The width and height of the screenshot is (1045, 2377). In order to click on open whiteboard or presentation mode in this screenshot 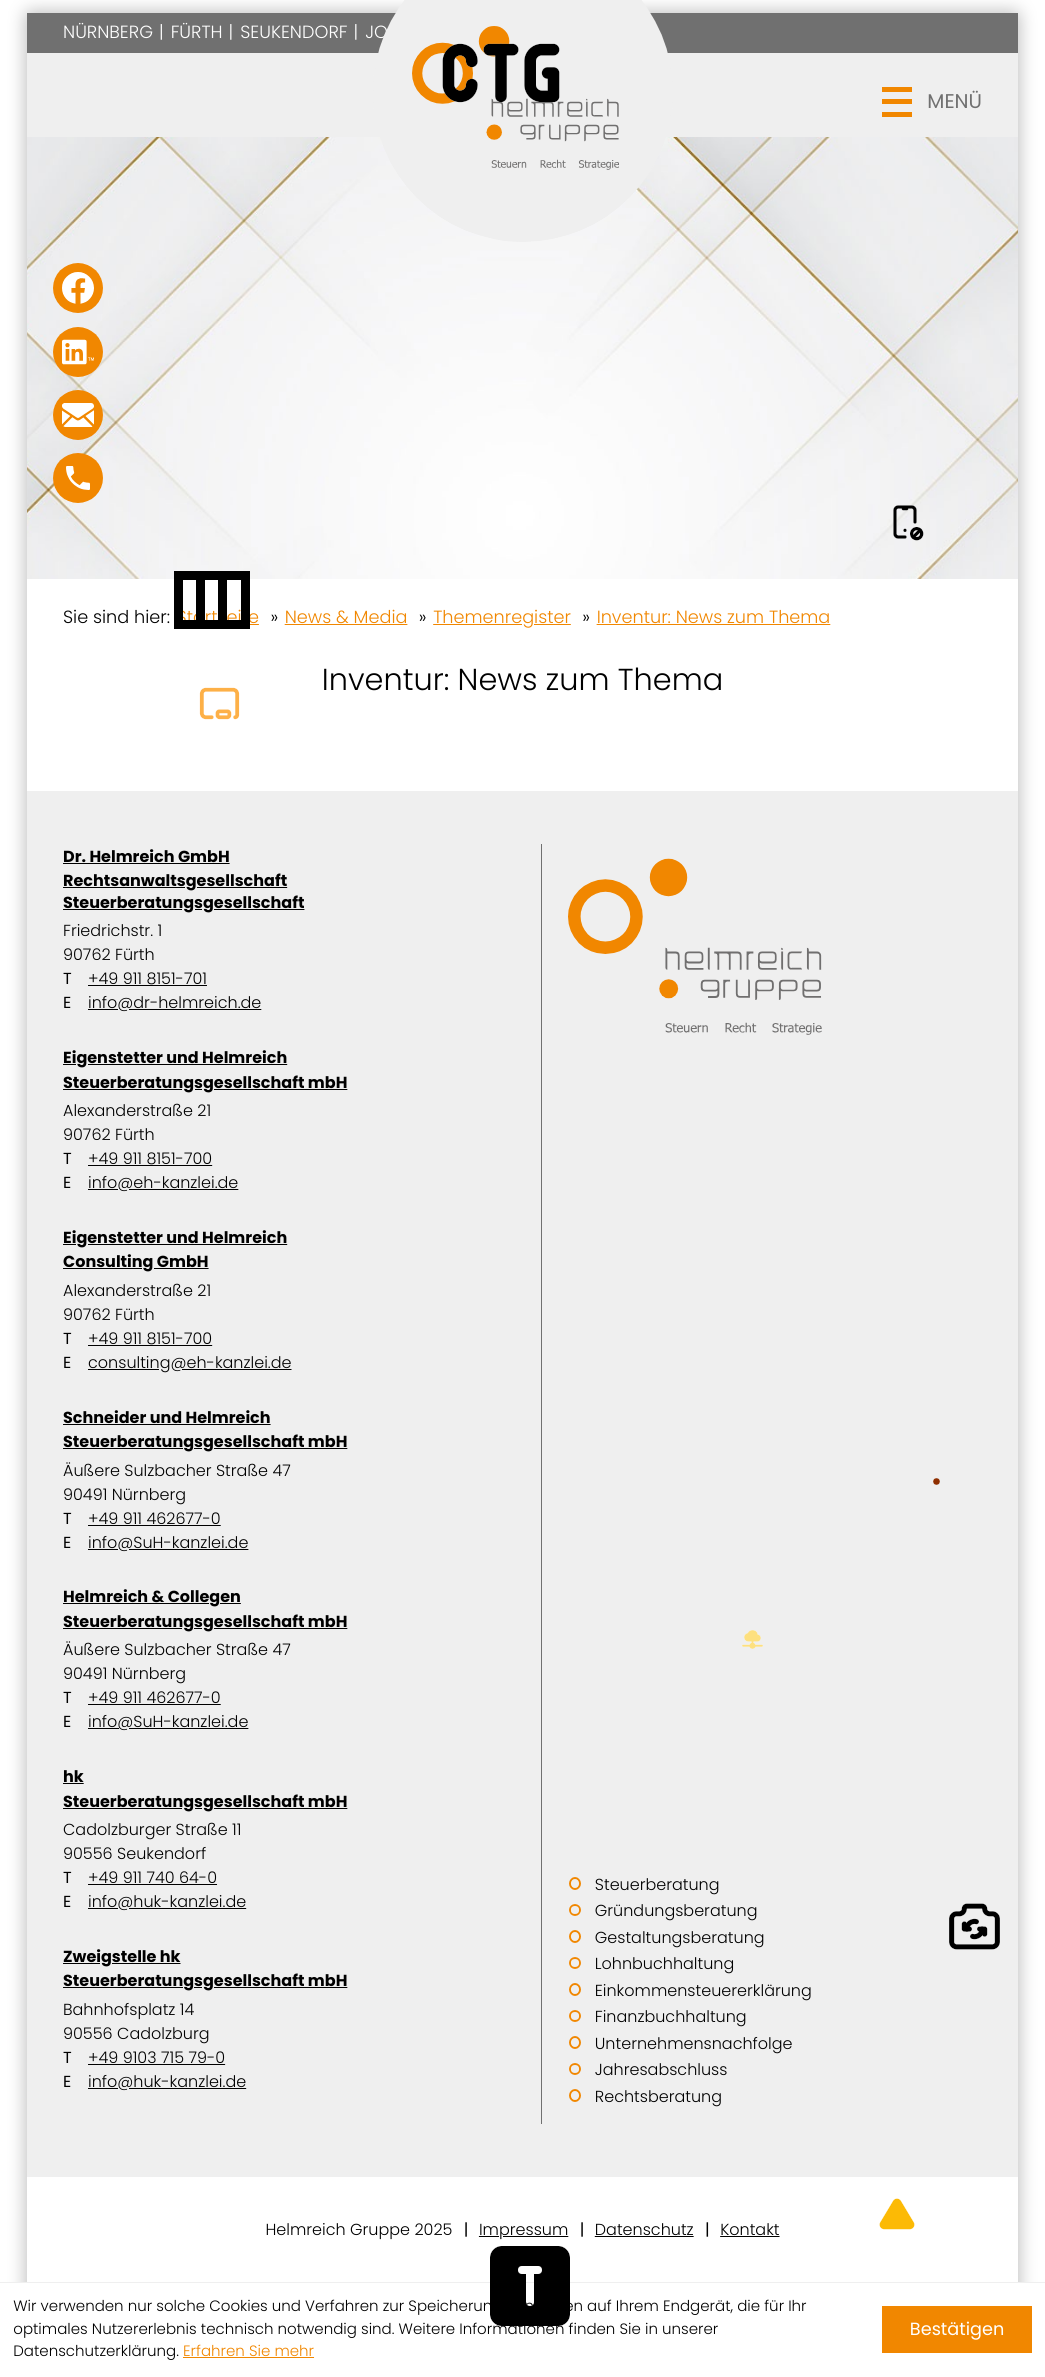, I will do `click(219, 703)`.